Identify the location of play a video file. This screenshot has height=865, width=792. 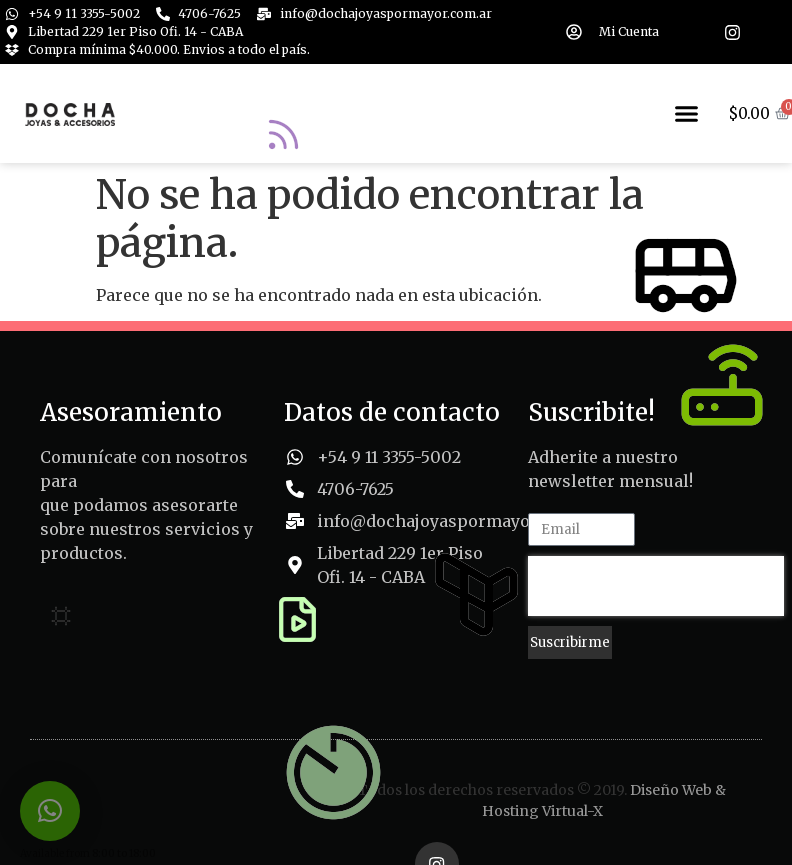
(297, 619).